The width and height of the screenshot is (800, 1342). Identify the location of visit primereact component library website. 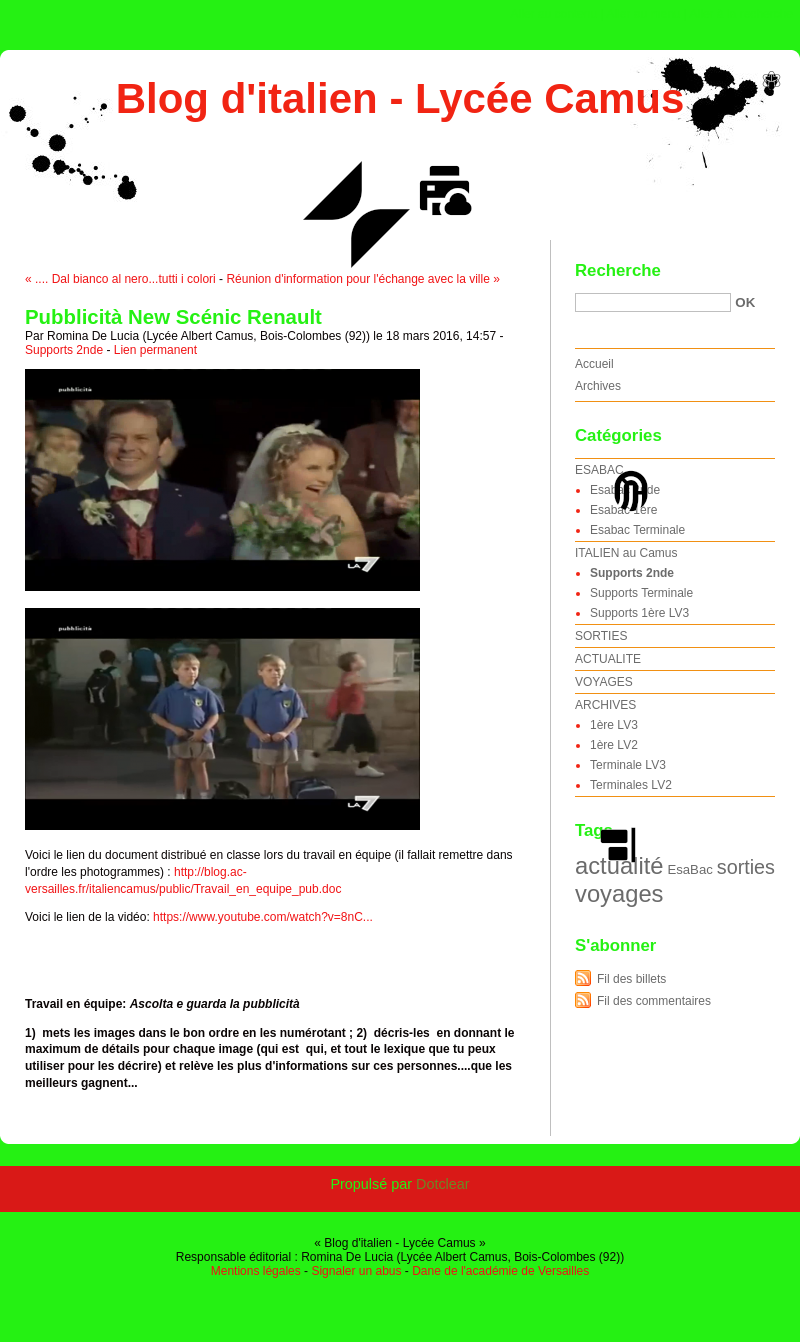
(771, 80).